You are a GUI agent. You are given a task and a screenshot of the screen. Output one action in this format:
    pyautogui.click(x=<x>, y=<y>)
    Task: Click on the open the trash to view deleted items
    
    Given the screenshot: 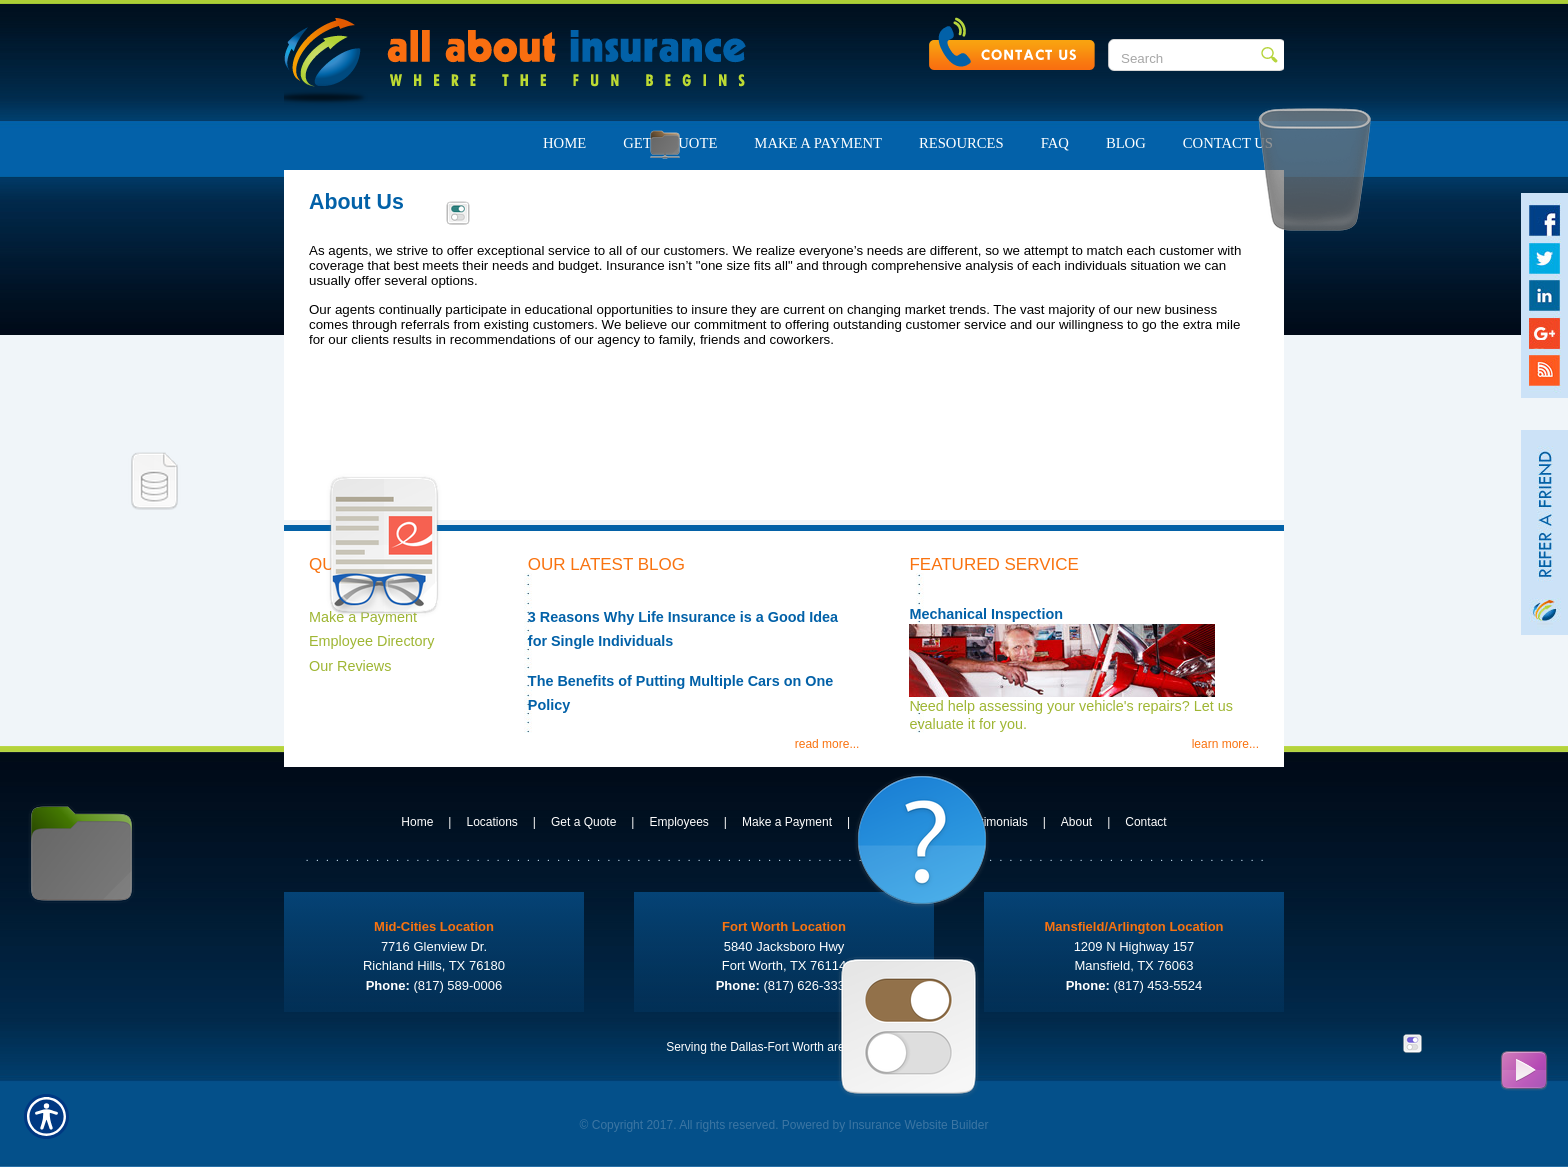 What is the action you would take?
    pyautogui.click(x=1314, y=167)
    